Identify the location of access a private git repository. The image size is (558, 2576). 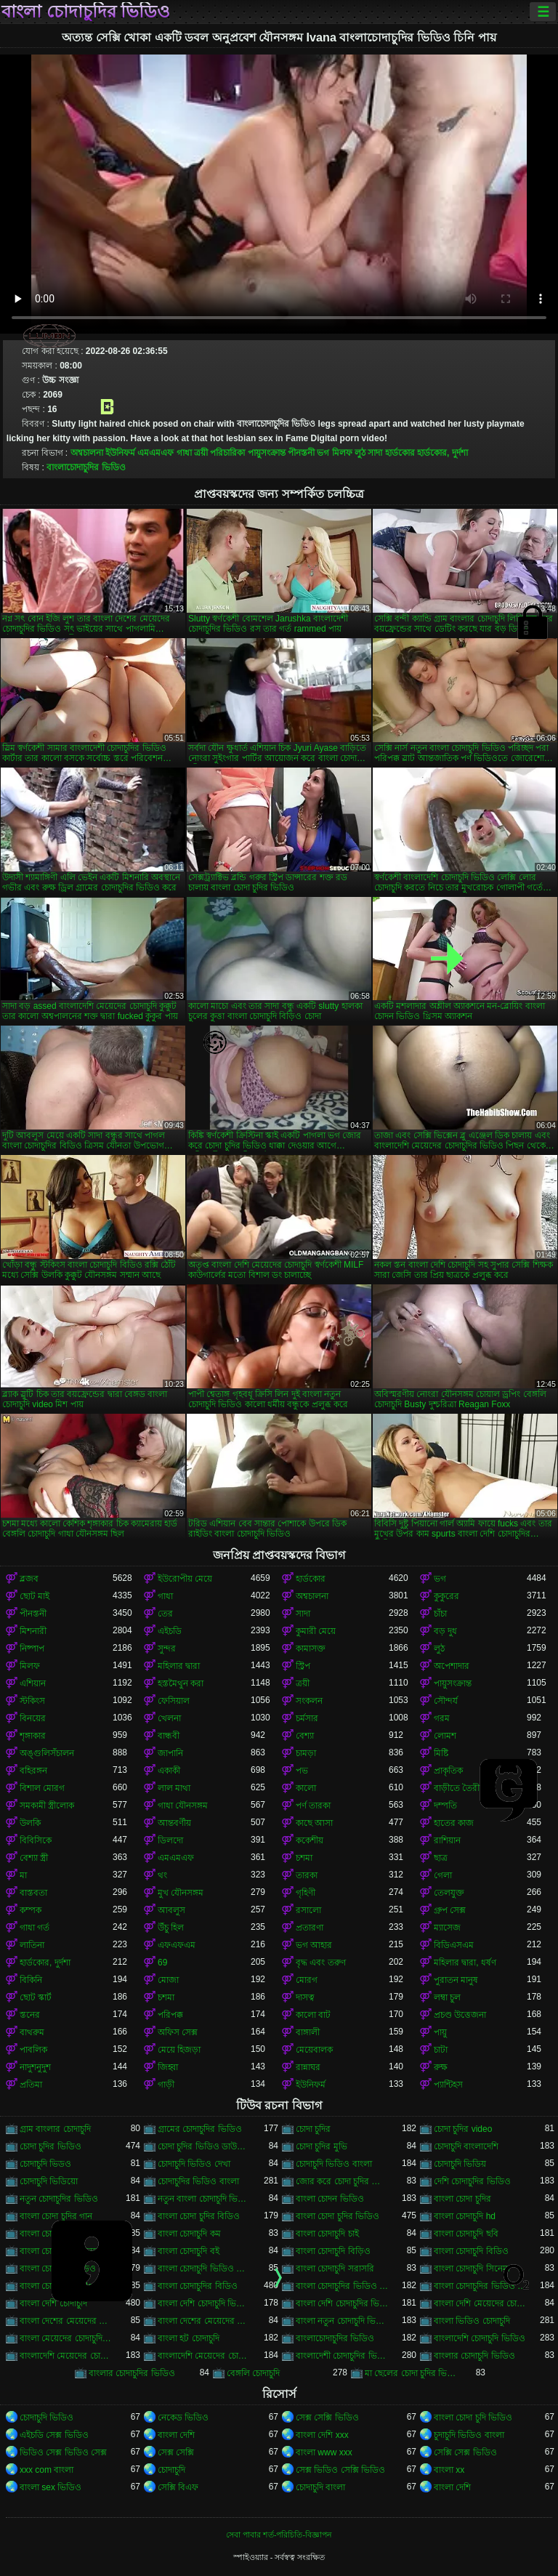
(533, 623).